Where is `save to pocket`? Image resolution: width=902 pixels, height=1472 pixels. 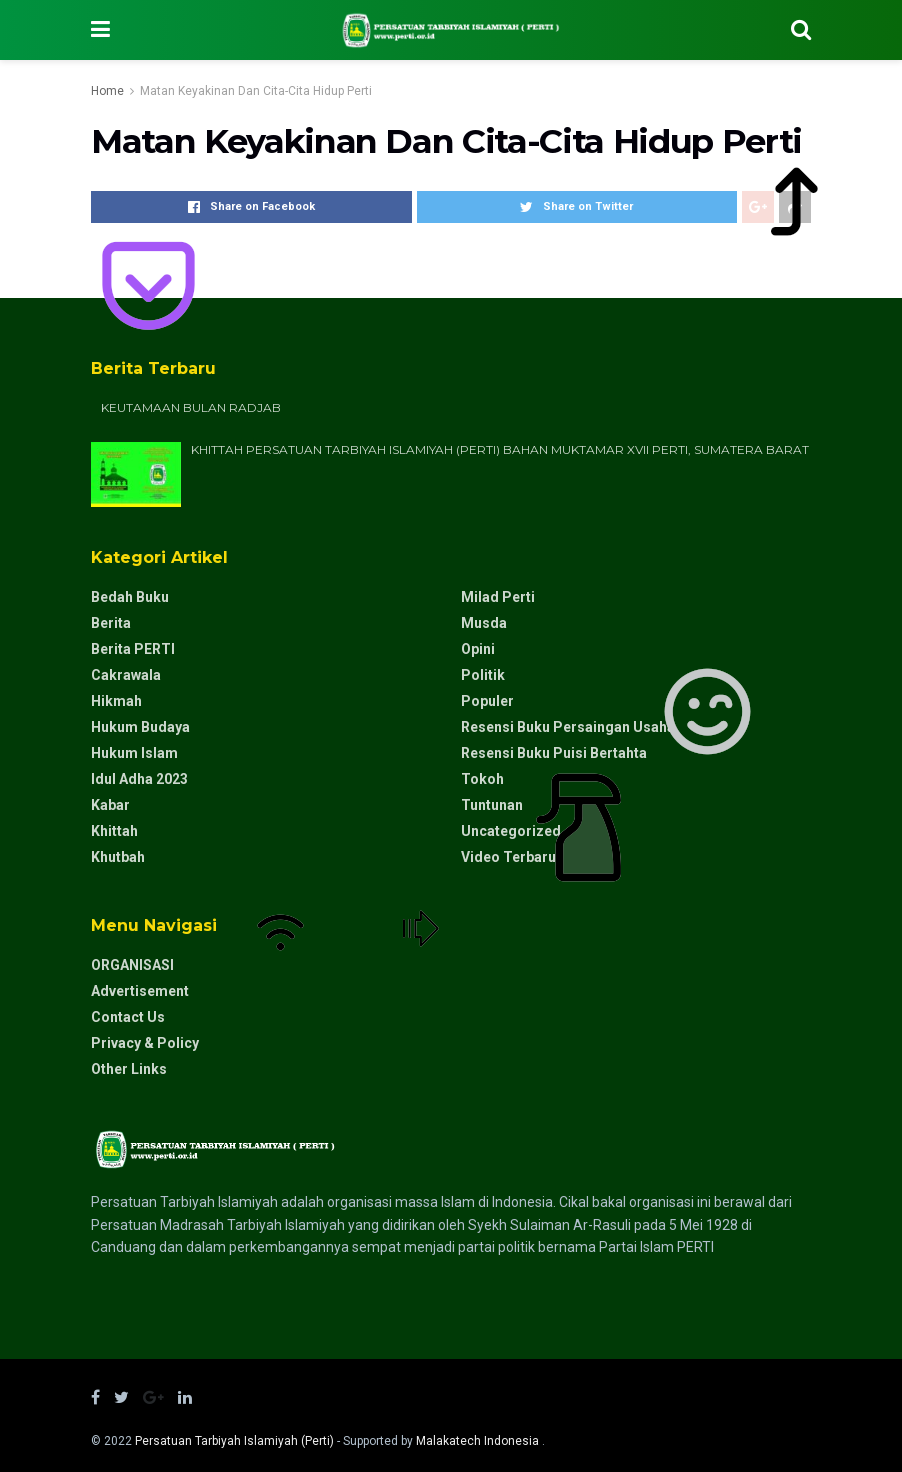 save to pocket is located at coordinates (148, 283).